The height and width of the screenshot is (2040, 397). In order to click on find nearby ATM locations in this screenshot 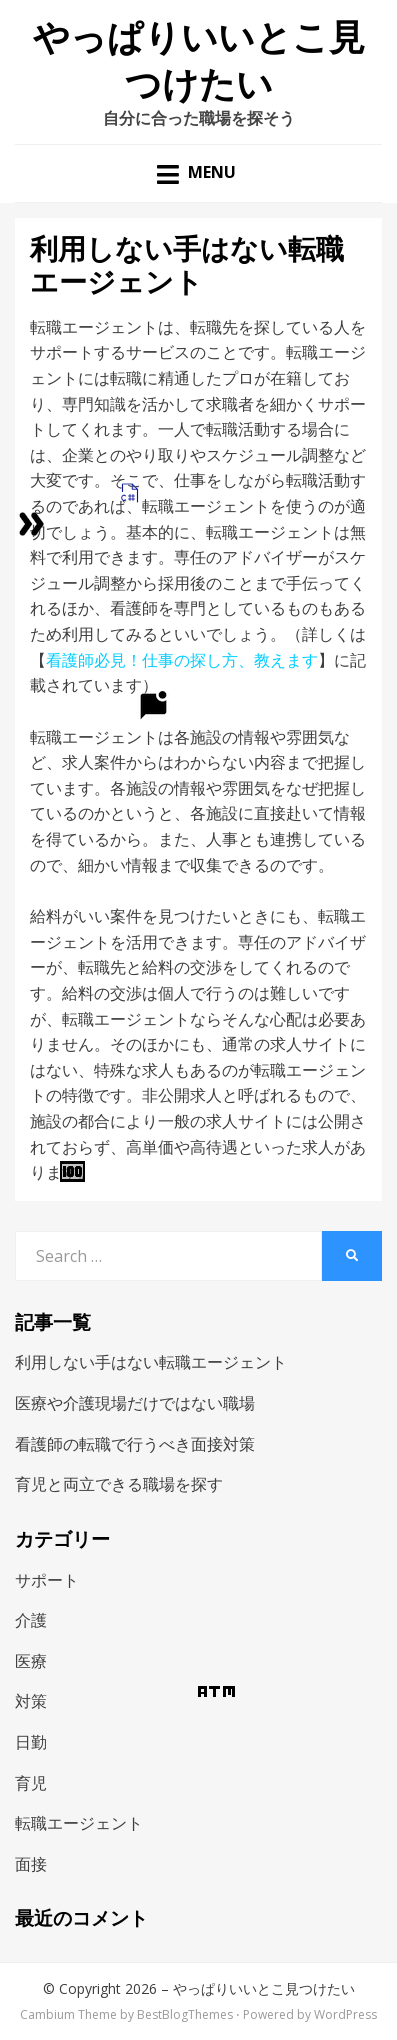, I will do `click(216, 1691)`.